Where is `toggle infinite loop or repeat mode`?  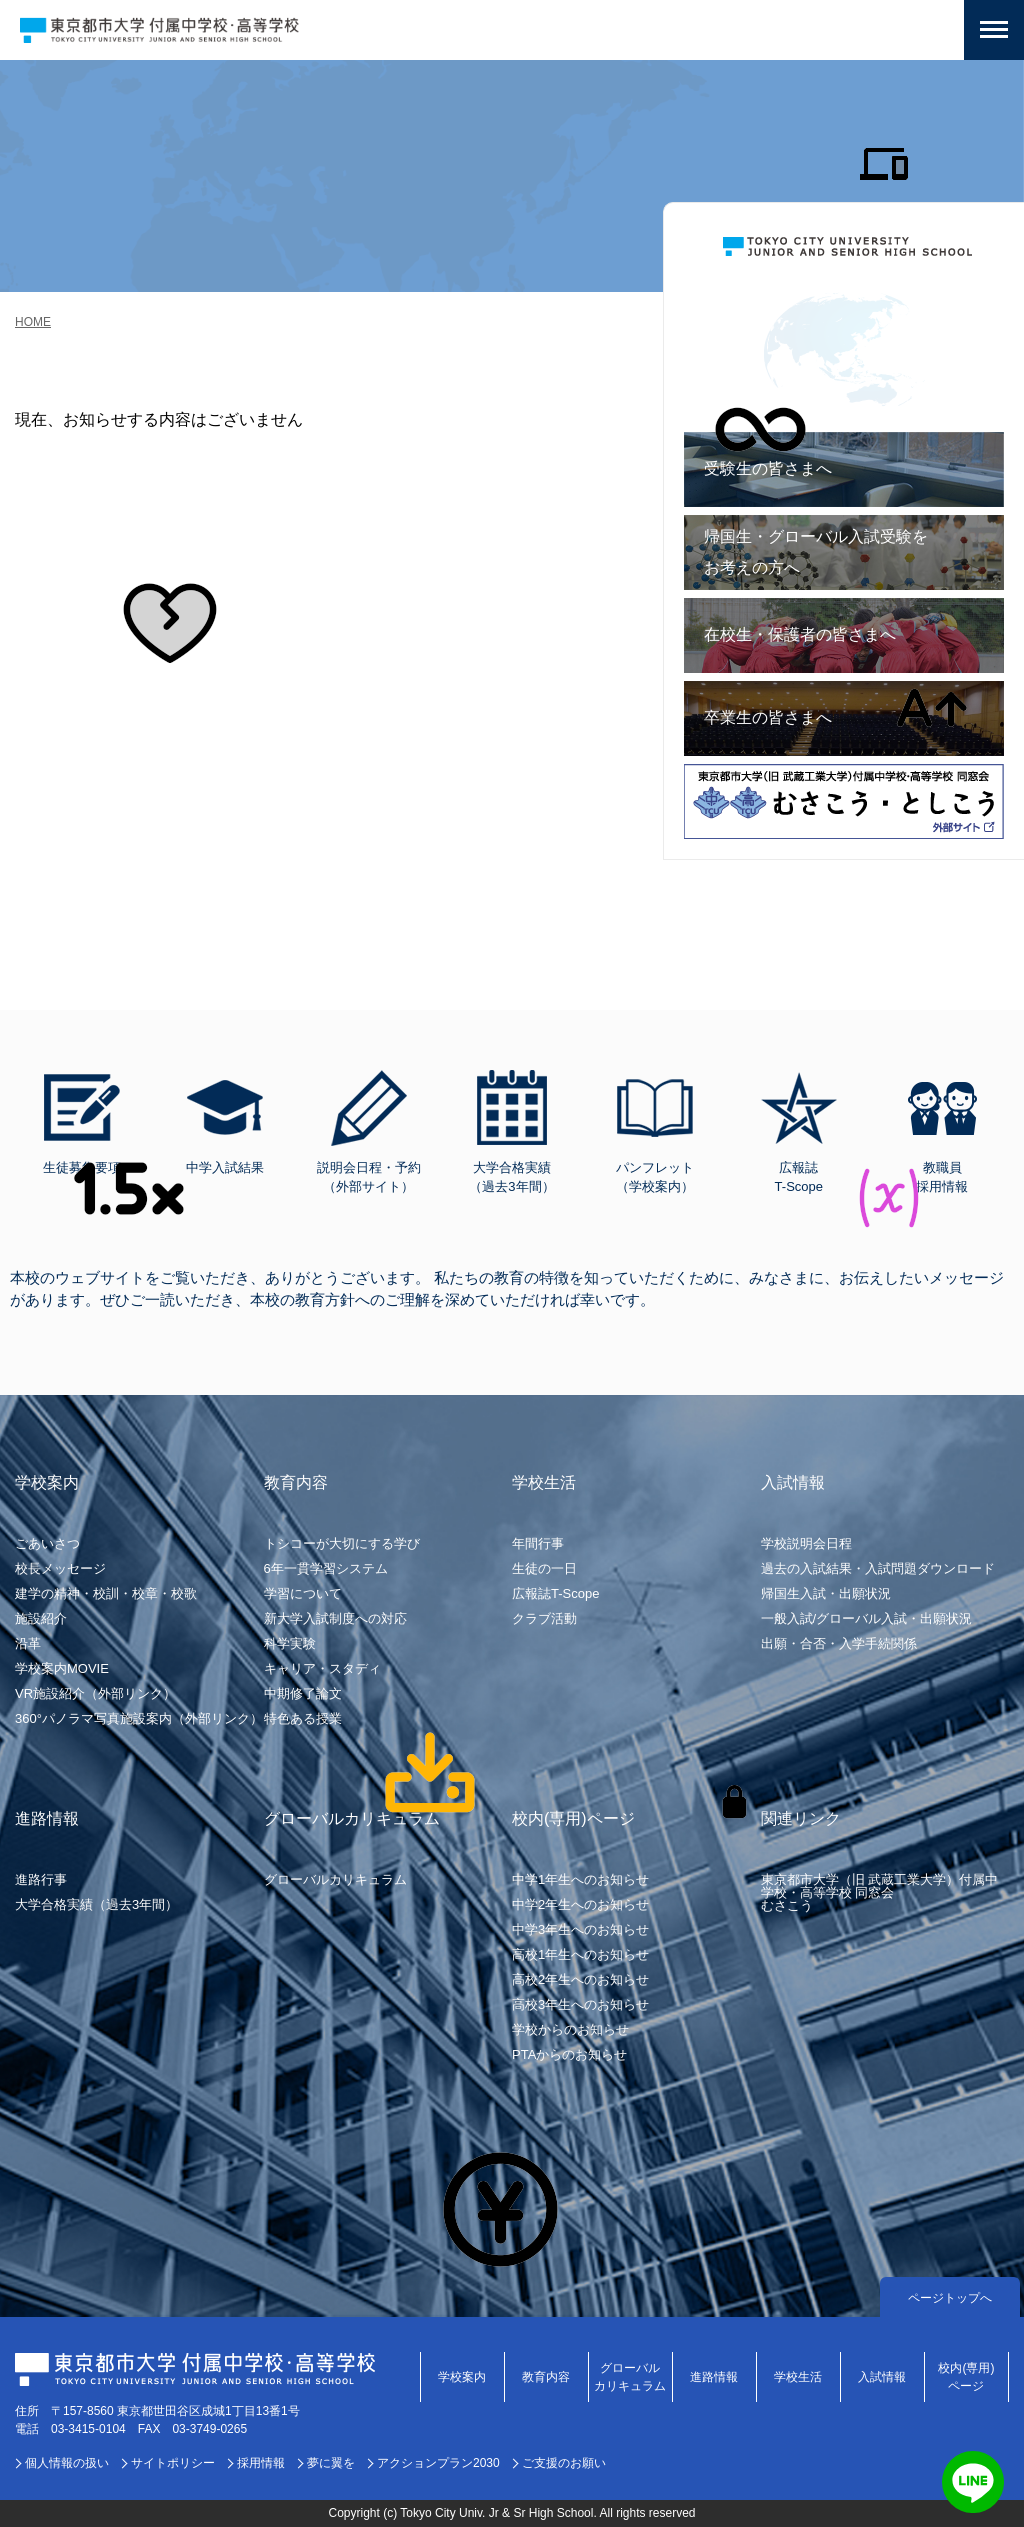
toggle infinite loop or repeat mode is located at coordinates (760, 429).